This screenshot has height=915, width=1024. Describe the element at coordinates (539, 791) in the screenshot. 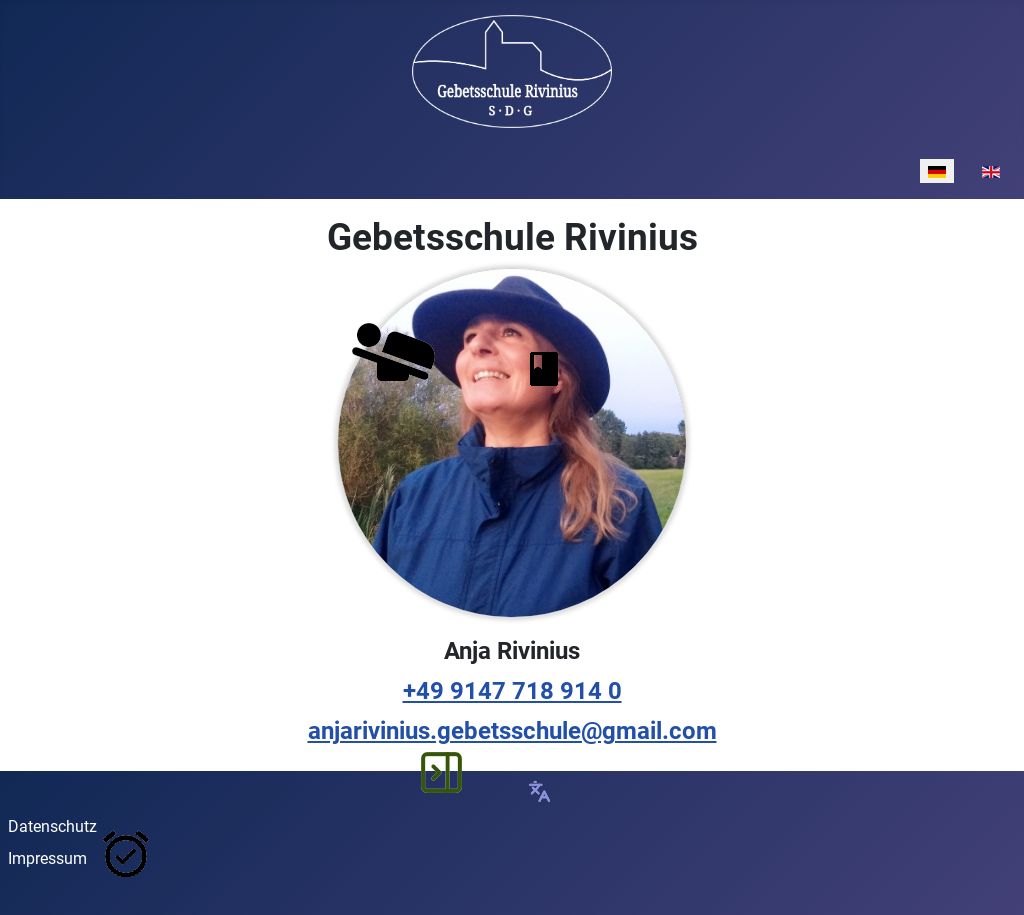

I see `change language settings` at that location.